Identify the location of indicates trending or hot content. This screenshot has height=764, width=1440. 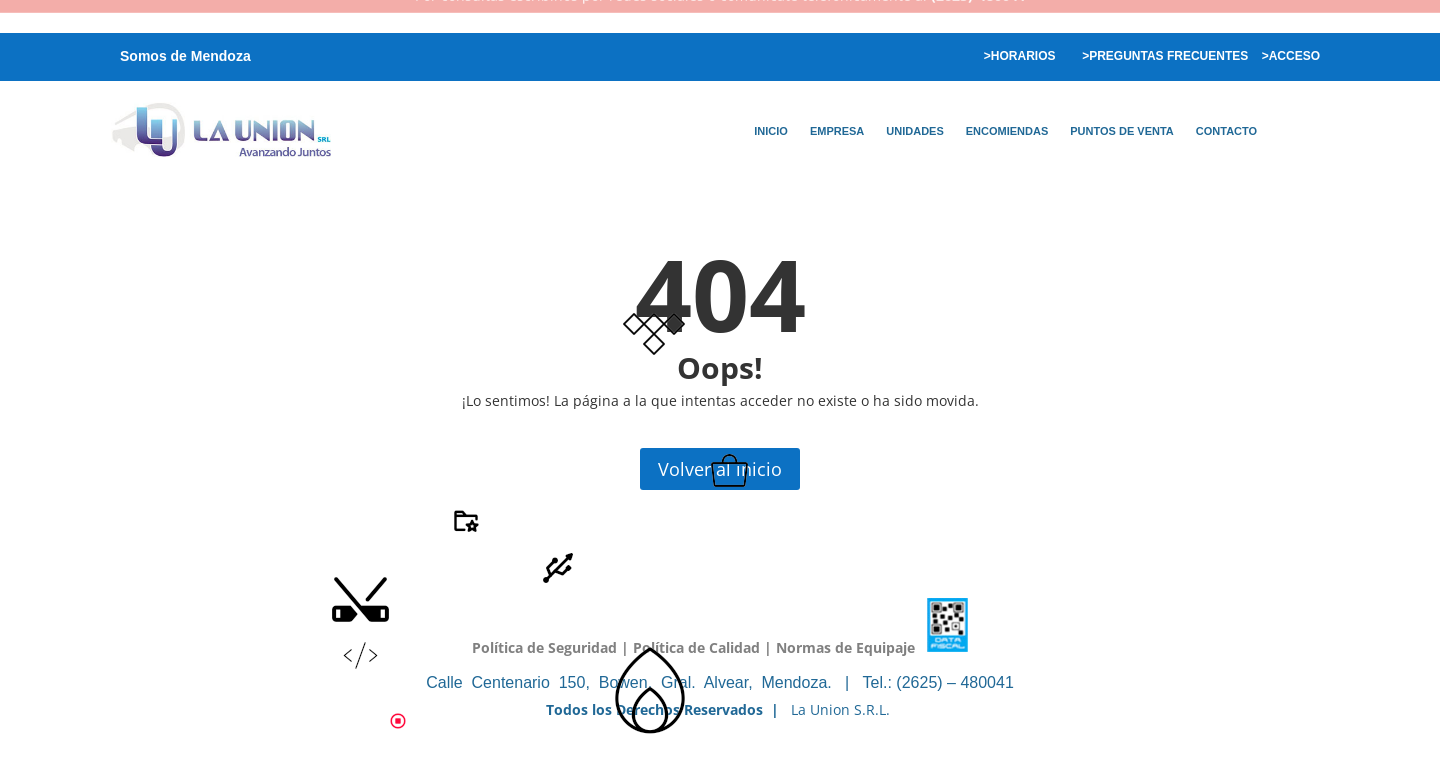
(650, 692).